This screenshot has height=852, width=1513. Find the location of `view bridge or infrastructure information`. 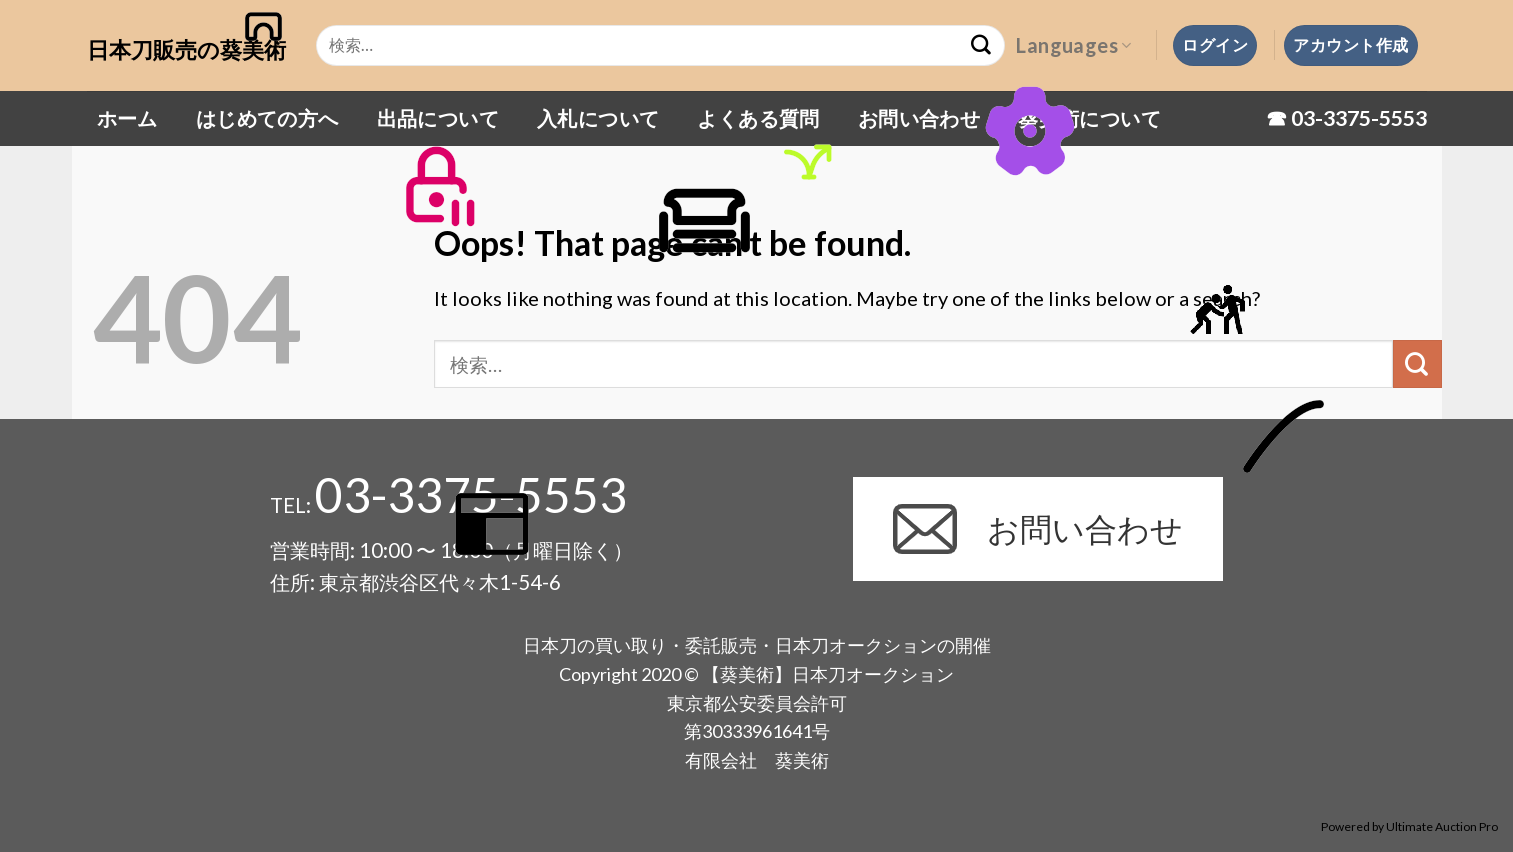

view bridge or infrastructure information is located at coordinates (263, 24).